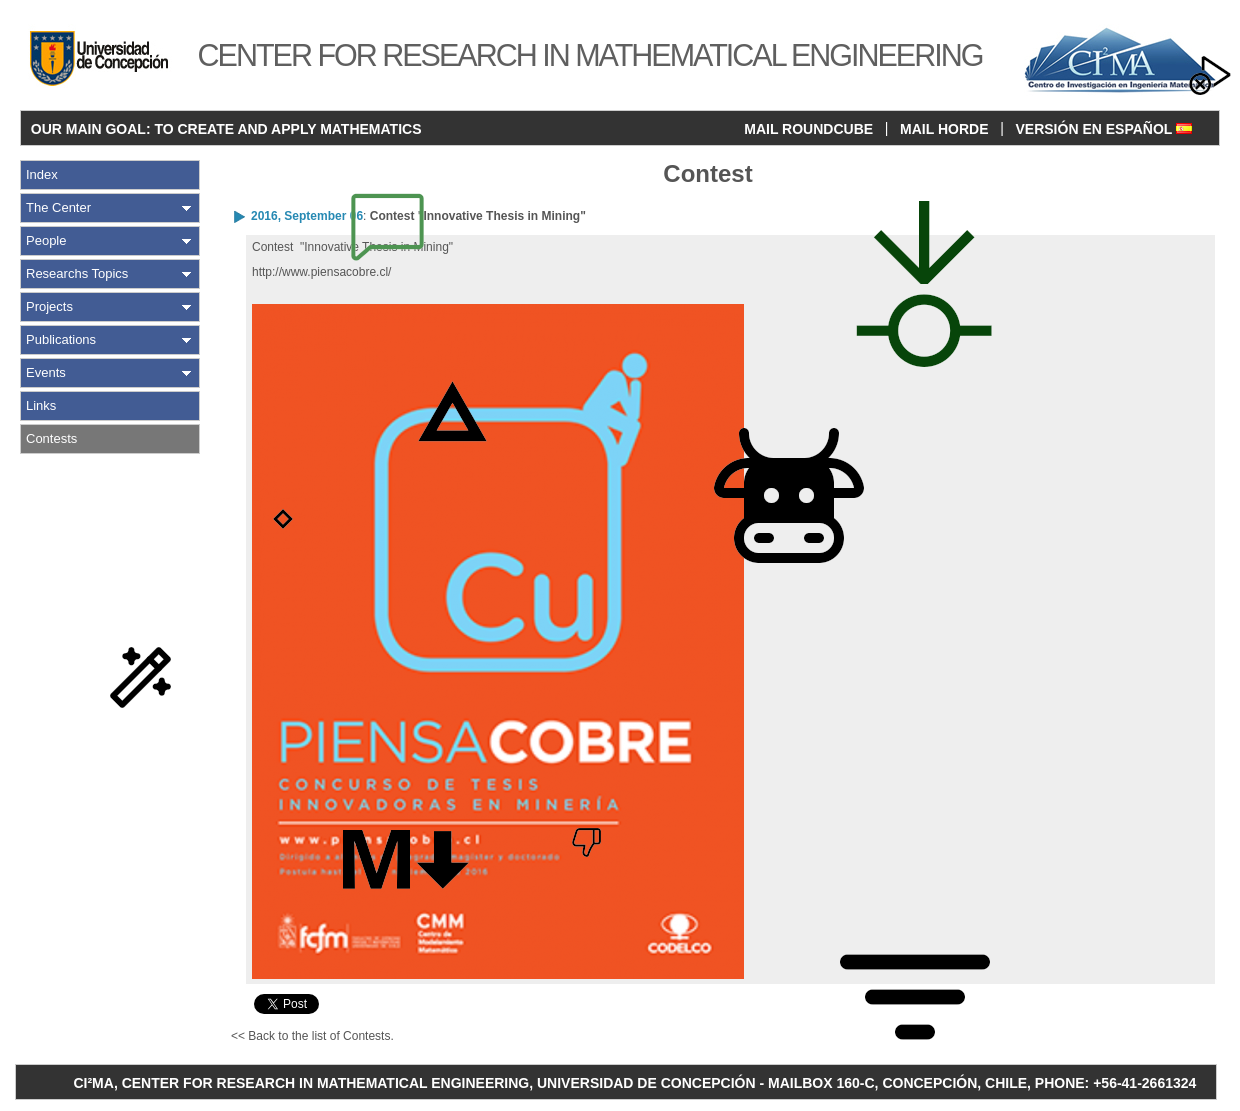 This screenshot has height=1111, width=1240. What do you see at coordinates (919, 284) in the screenshot?
I see `pull changes from a remote repository` at bounding box center [919, 284].